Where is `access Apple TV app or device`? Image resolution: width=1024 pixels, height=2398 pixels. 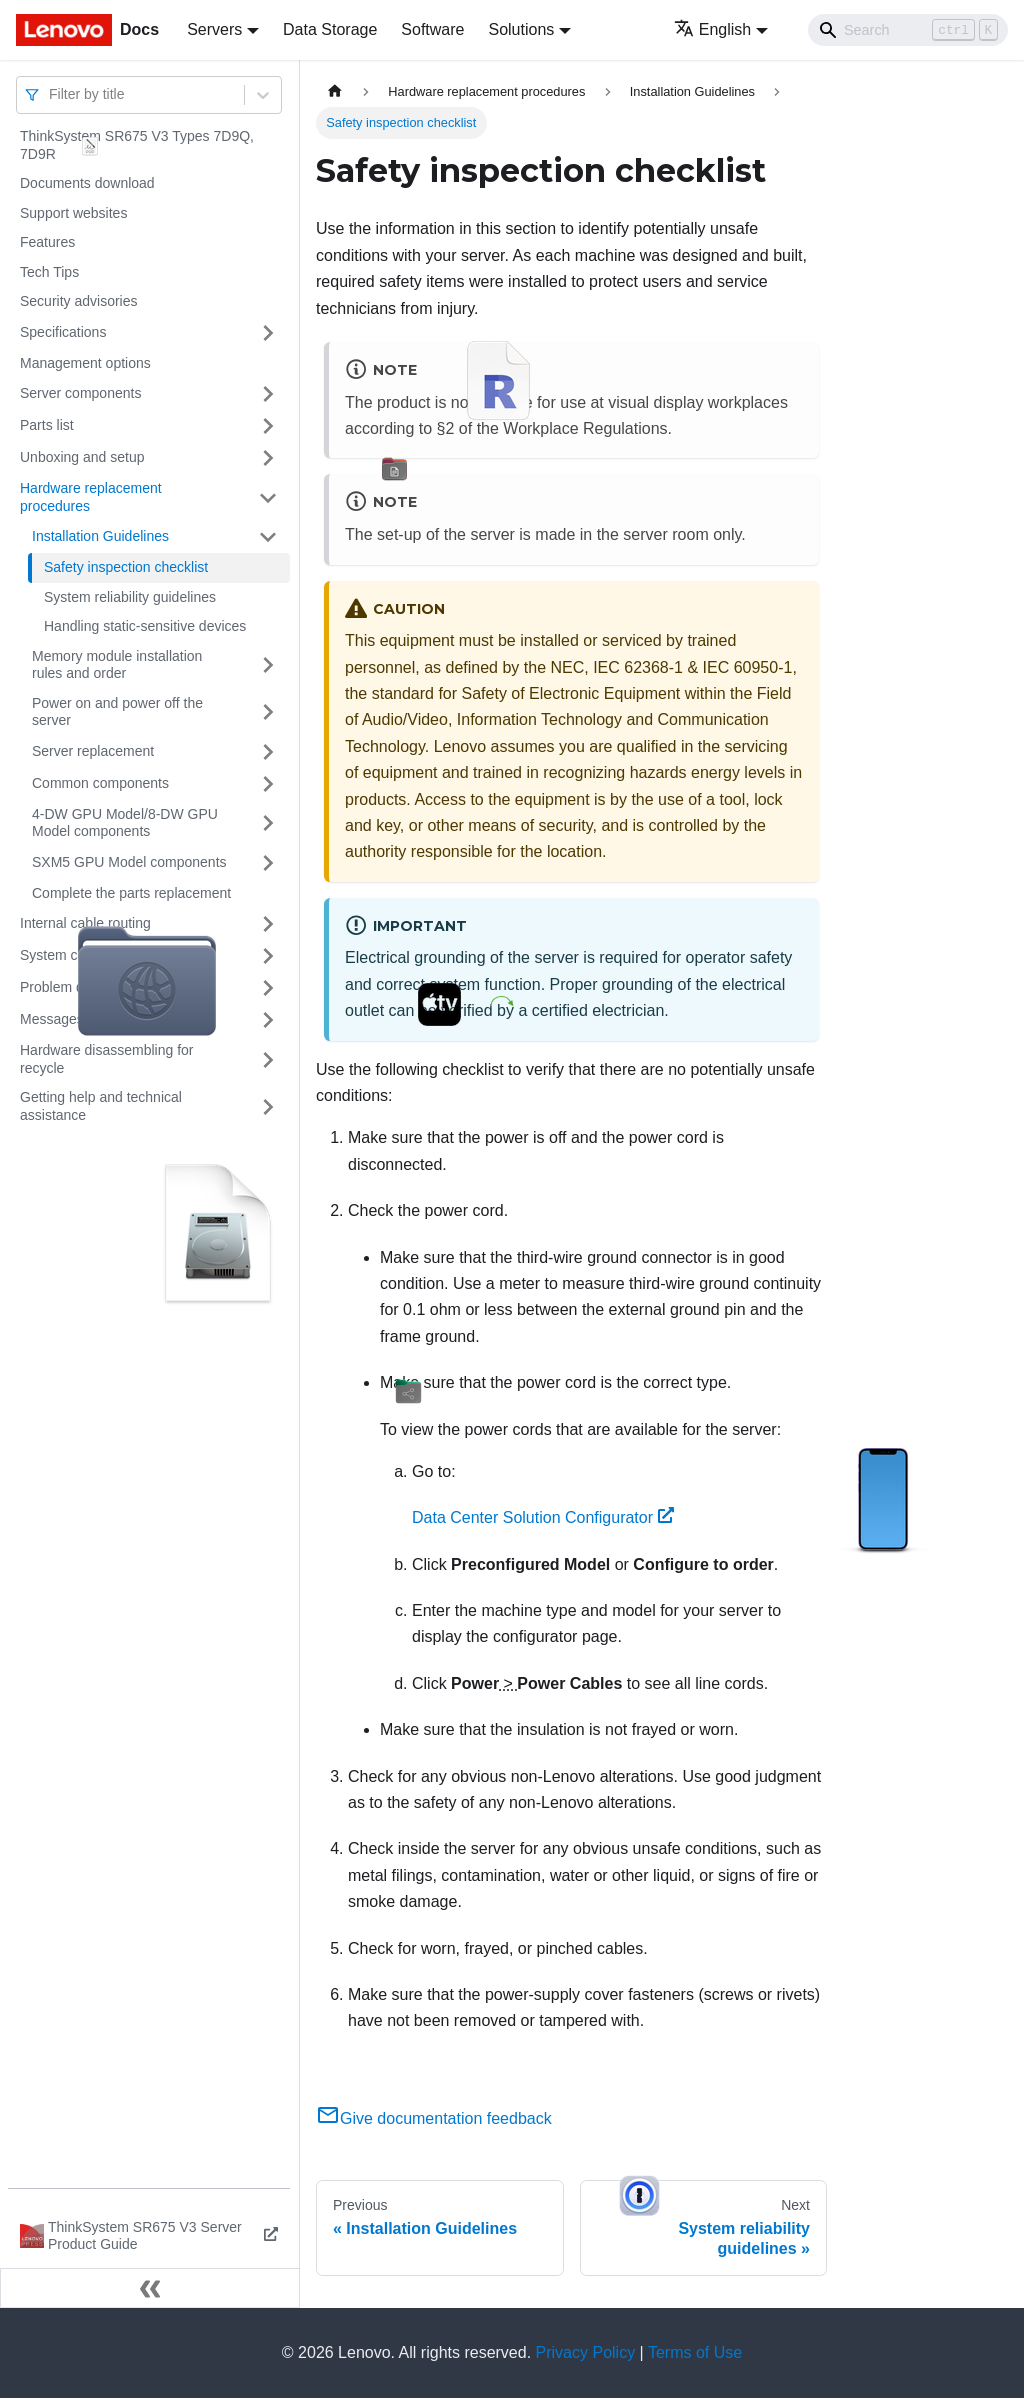
access Apple TV app or device is located at coordinates (439, 1004).